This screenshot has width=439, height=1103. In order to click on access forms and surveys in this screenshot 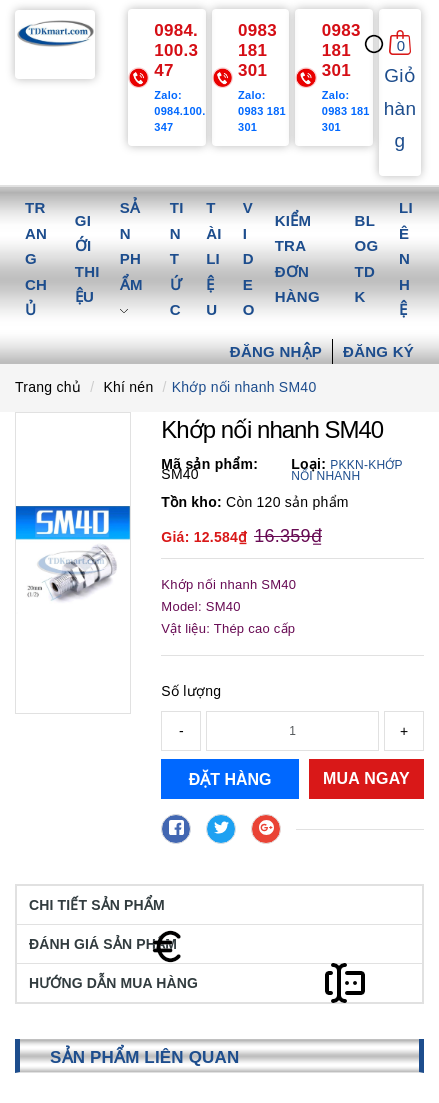, I will do `click(345, 983)`.